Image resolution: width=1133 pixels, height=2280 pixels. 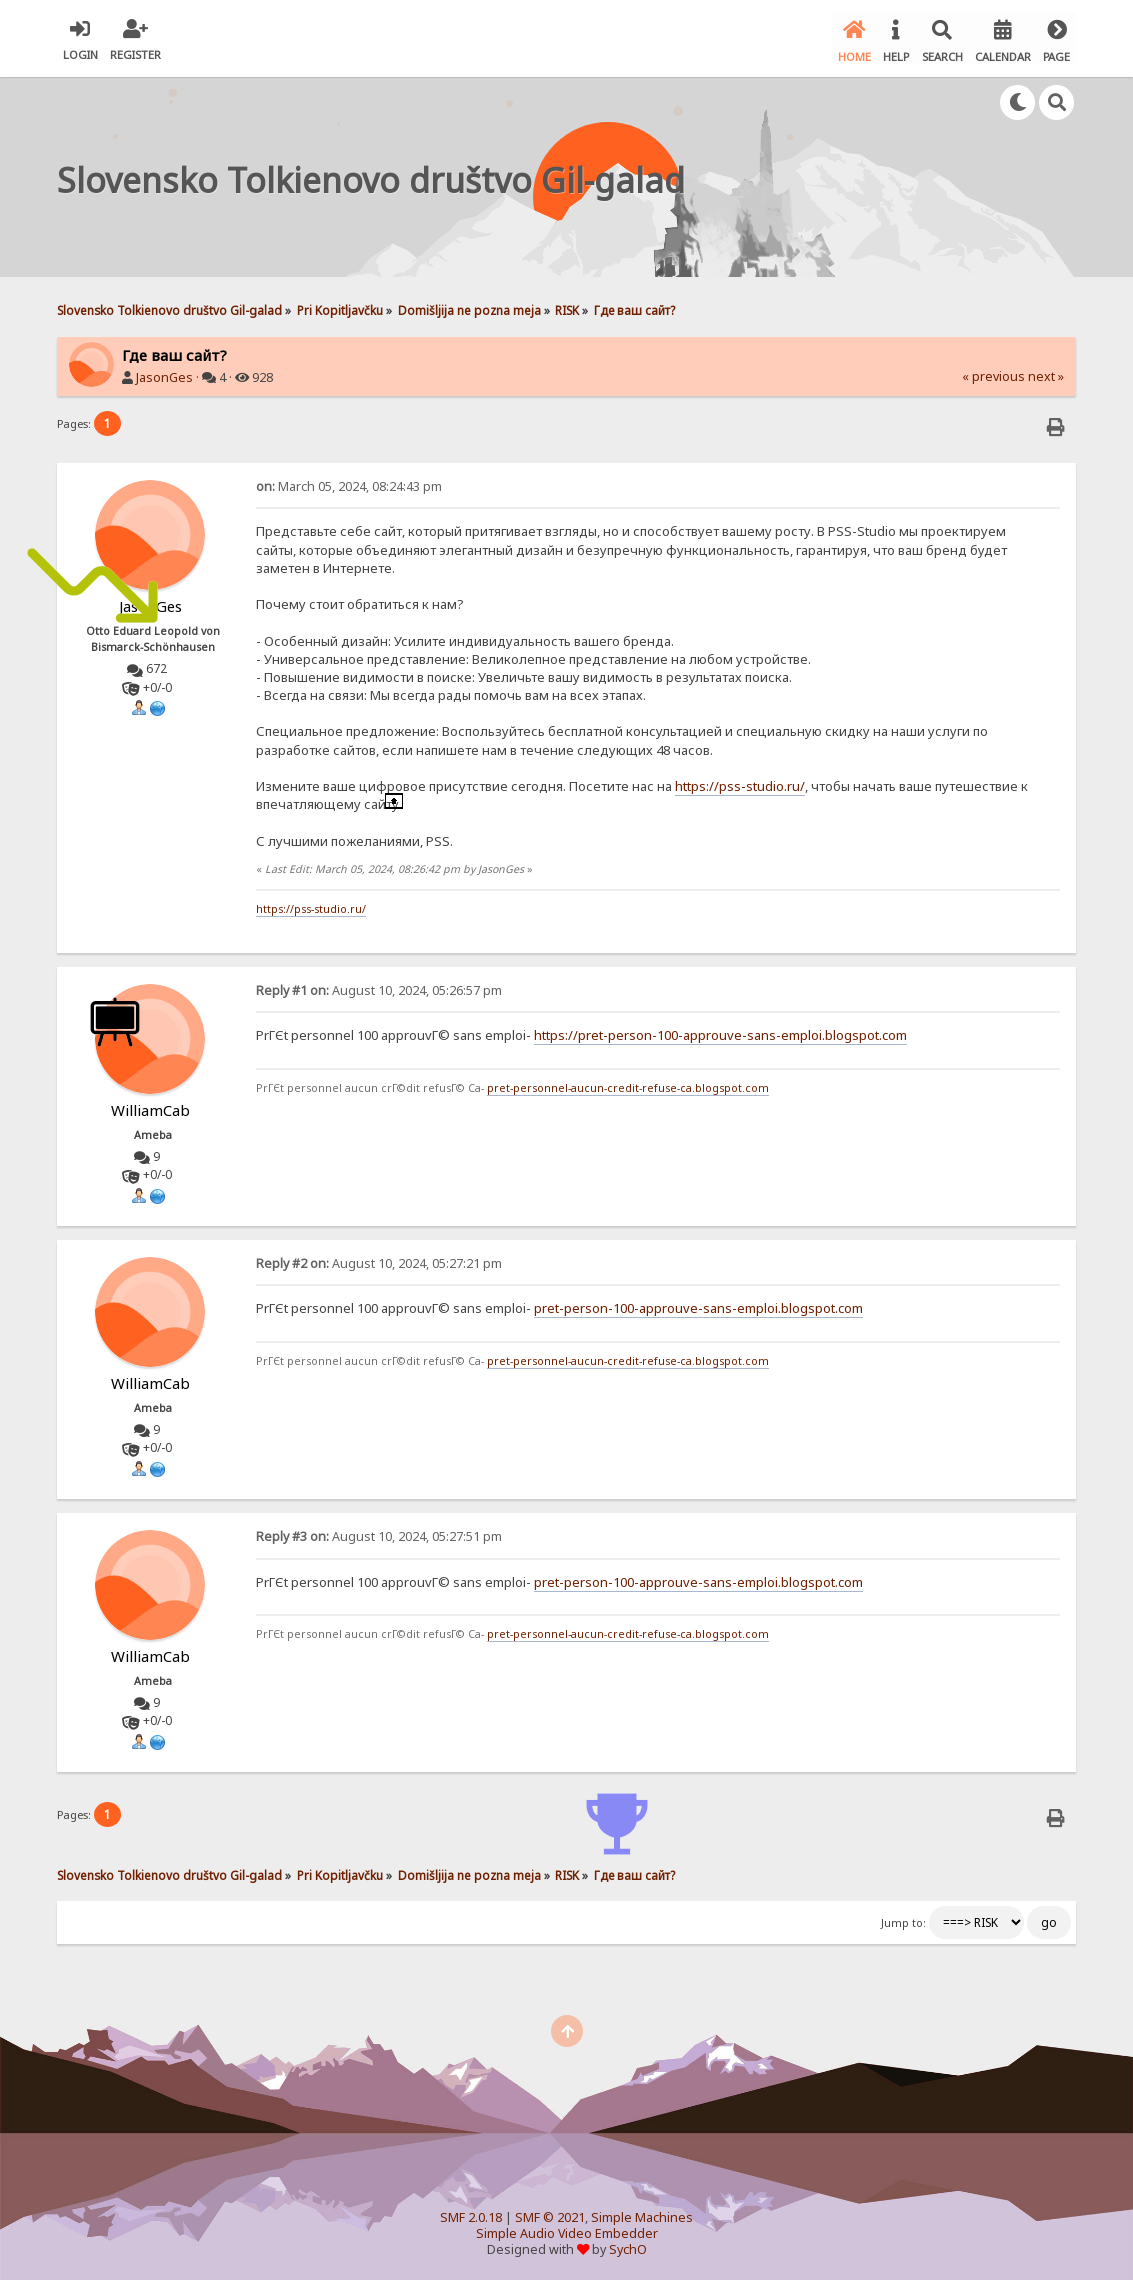 I want to click on indicates a declining trend or decrease in value, so click(x=92, y=585).